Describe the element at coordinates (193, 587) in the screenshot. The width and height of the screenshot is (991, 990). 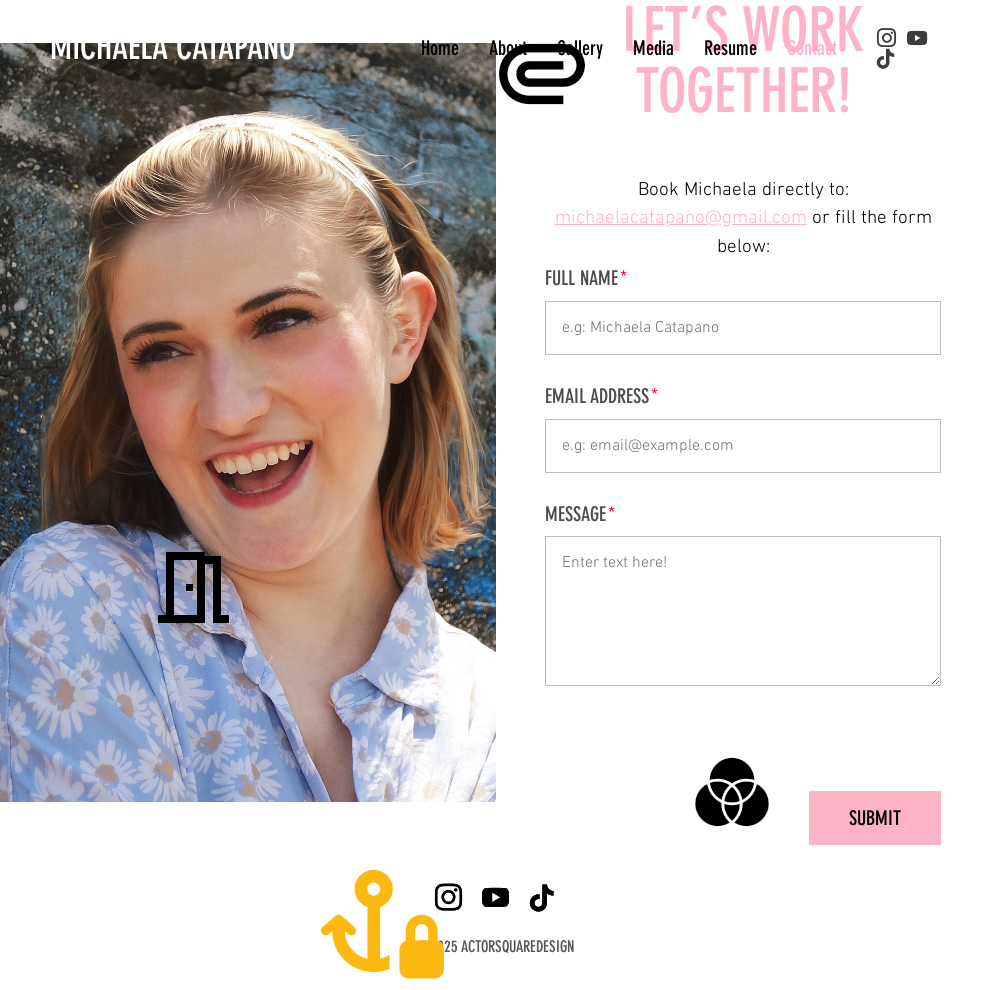
I see `access meeting room booking` at that location.